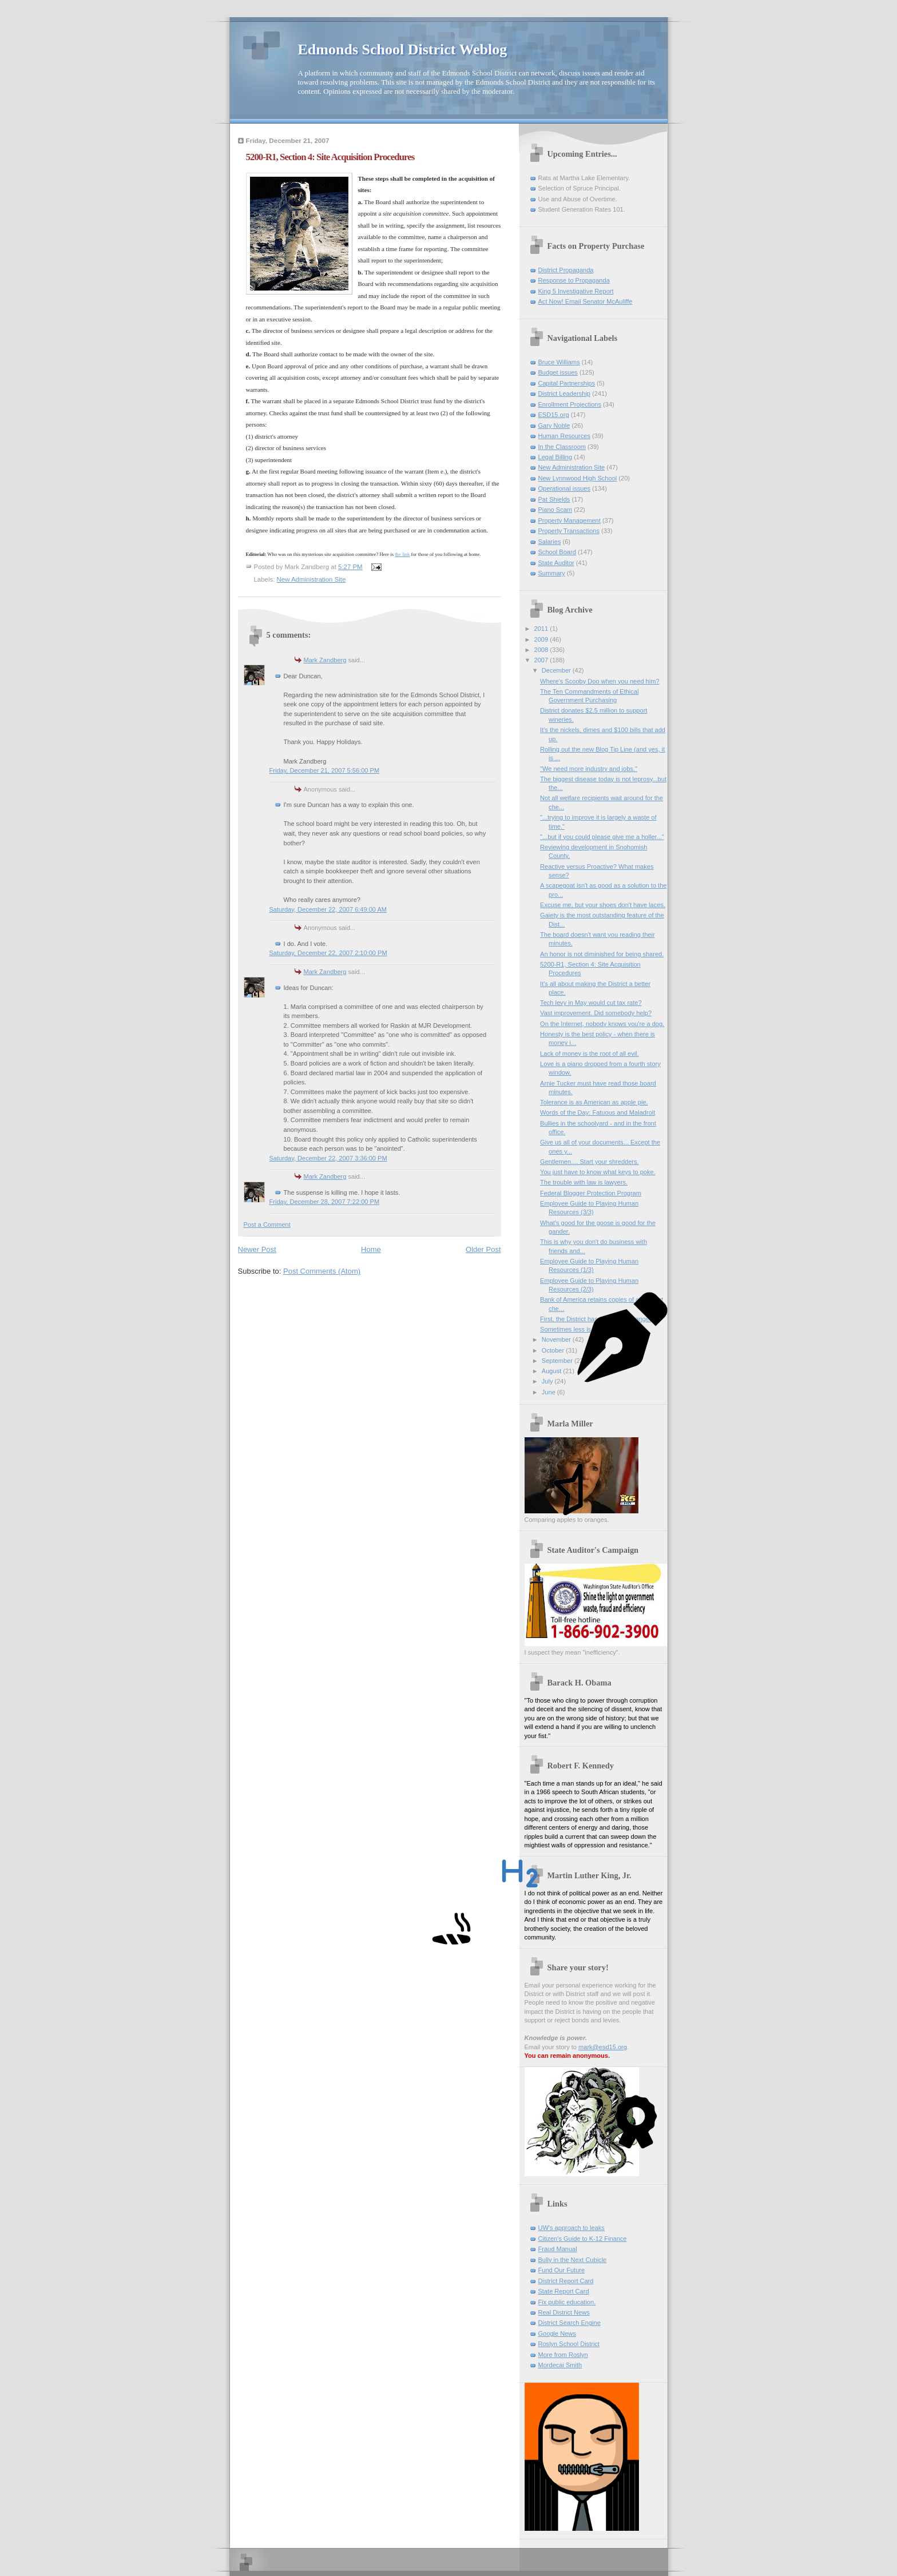  Describe the element at coordinates (581, 1491) in the screenshot. I see `indicates a partial rating or half-star score` at that location.